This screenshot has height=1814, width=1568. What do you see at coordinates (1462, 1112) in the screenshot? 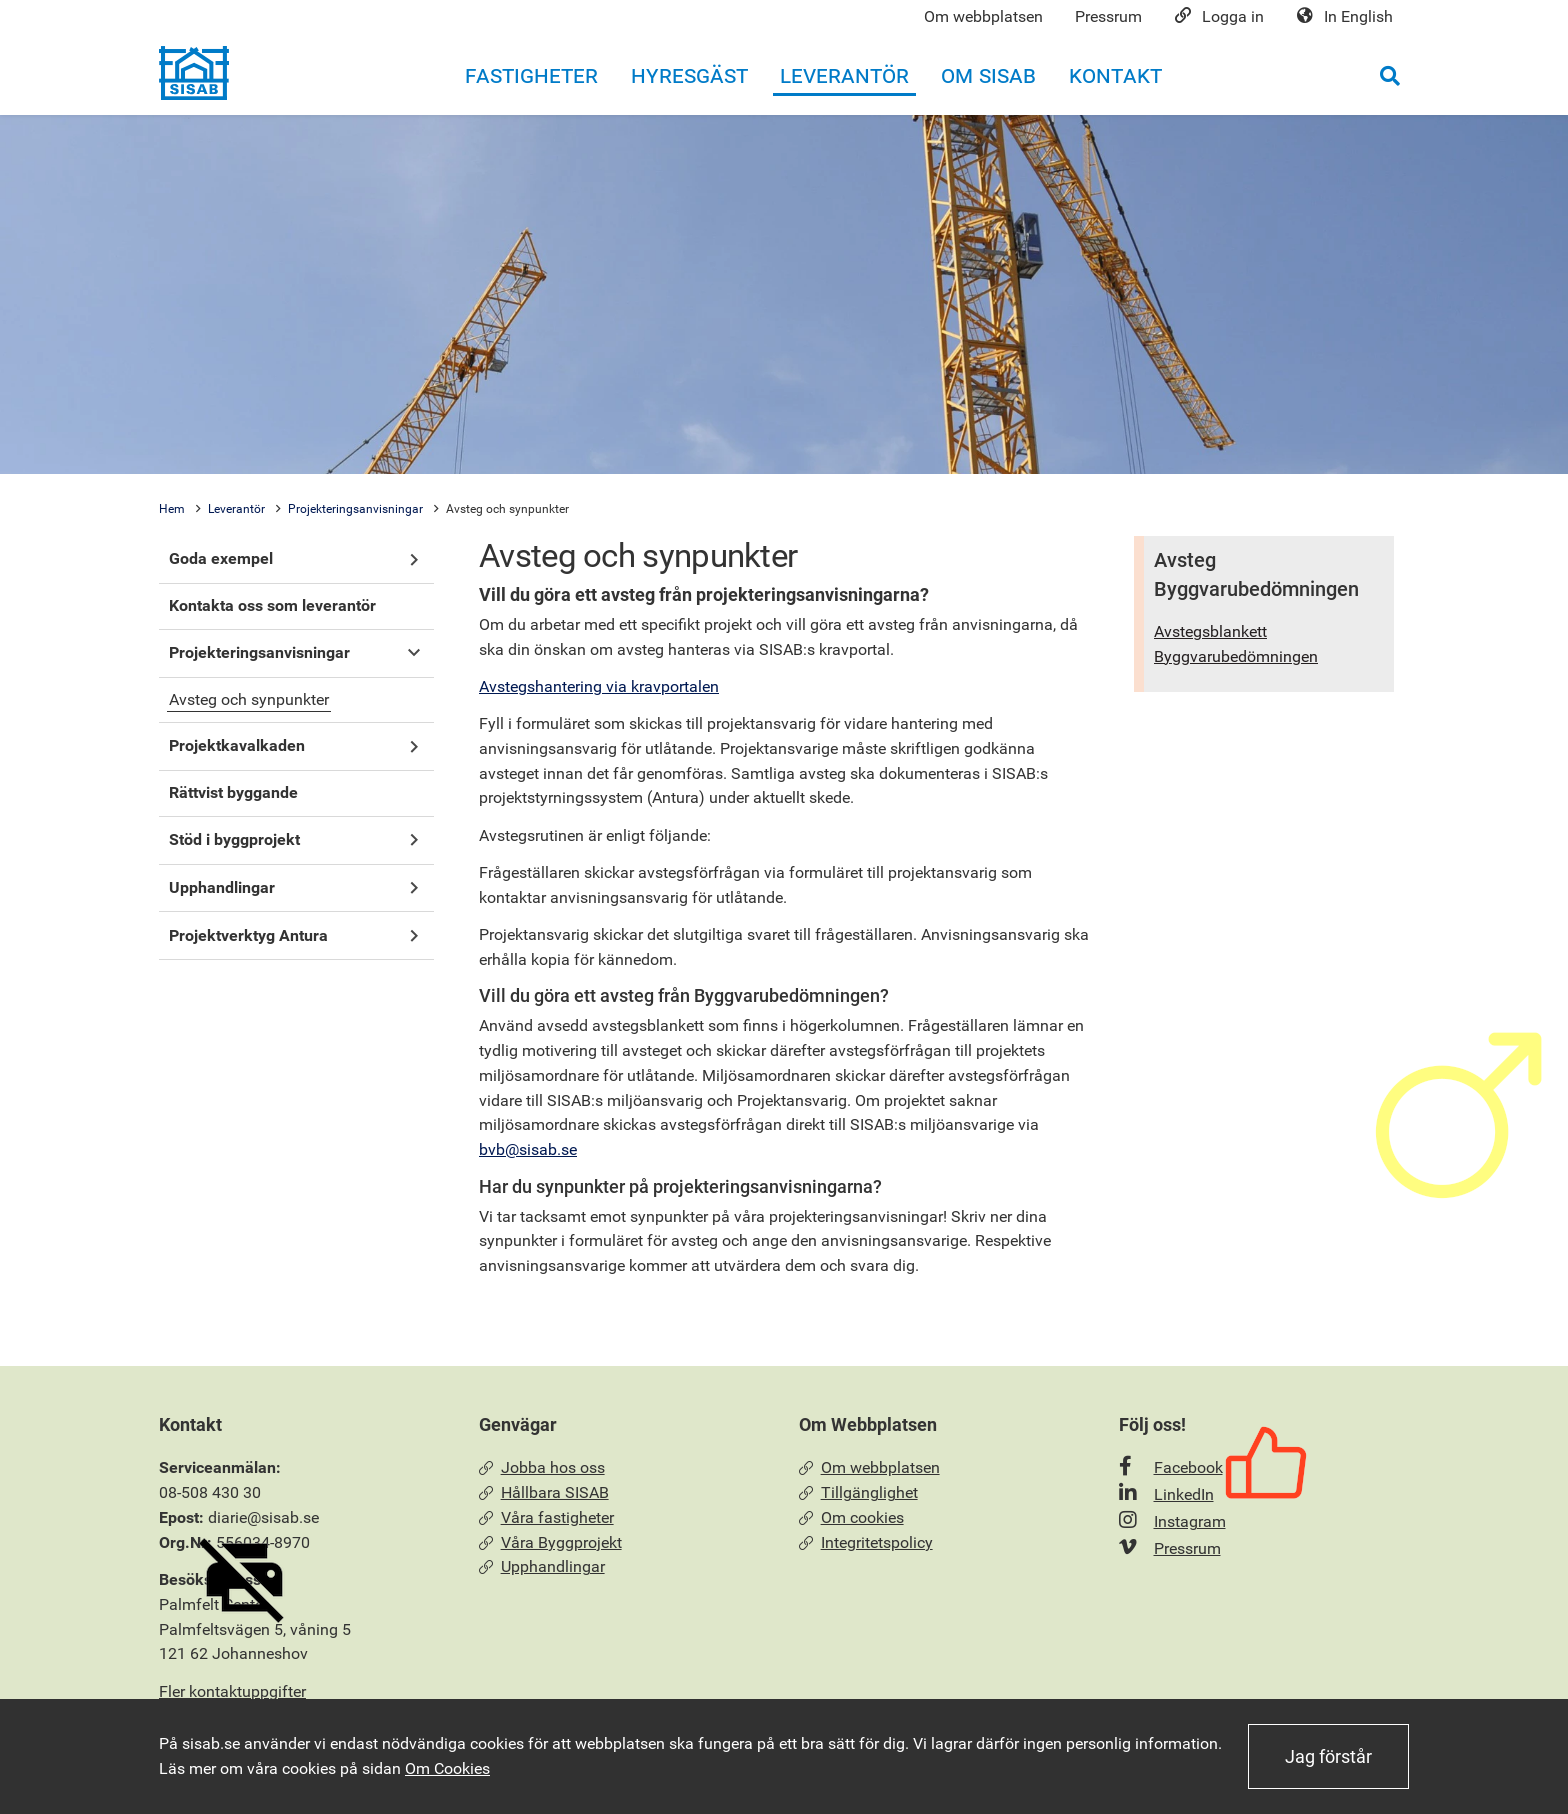
I see `indicates male gender selection` at bounding box center [1462, 1112].